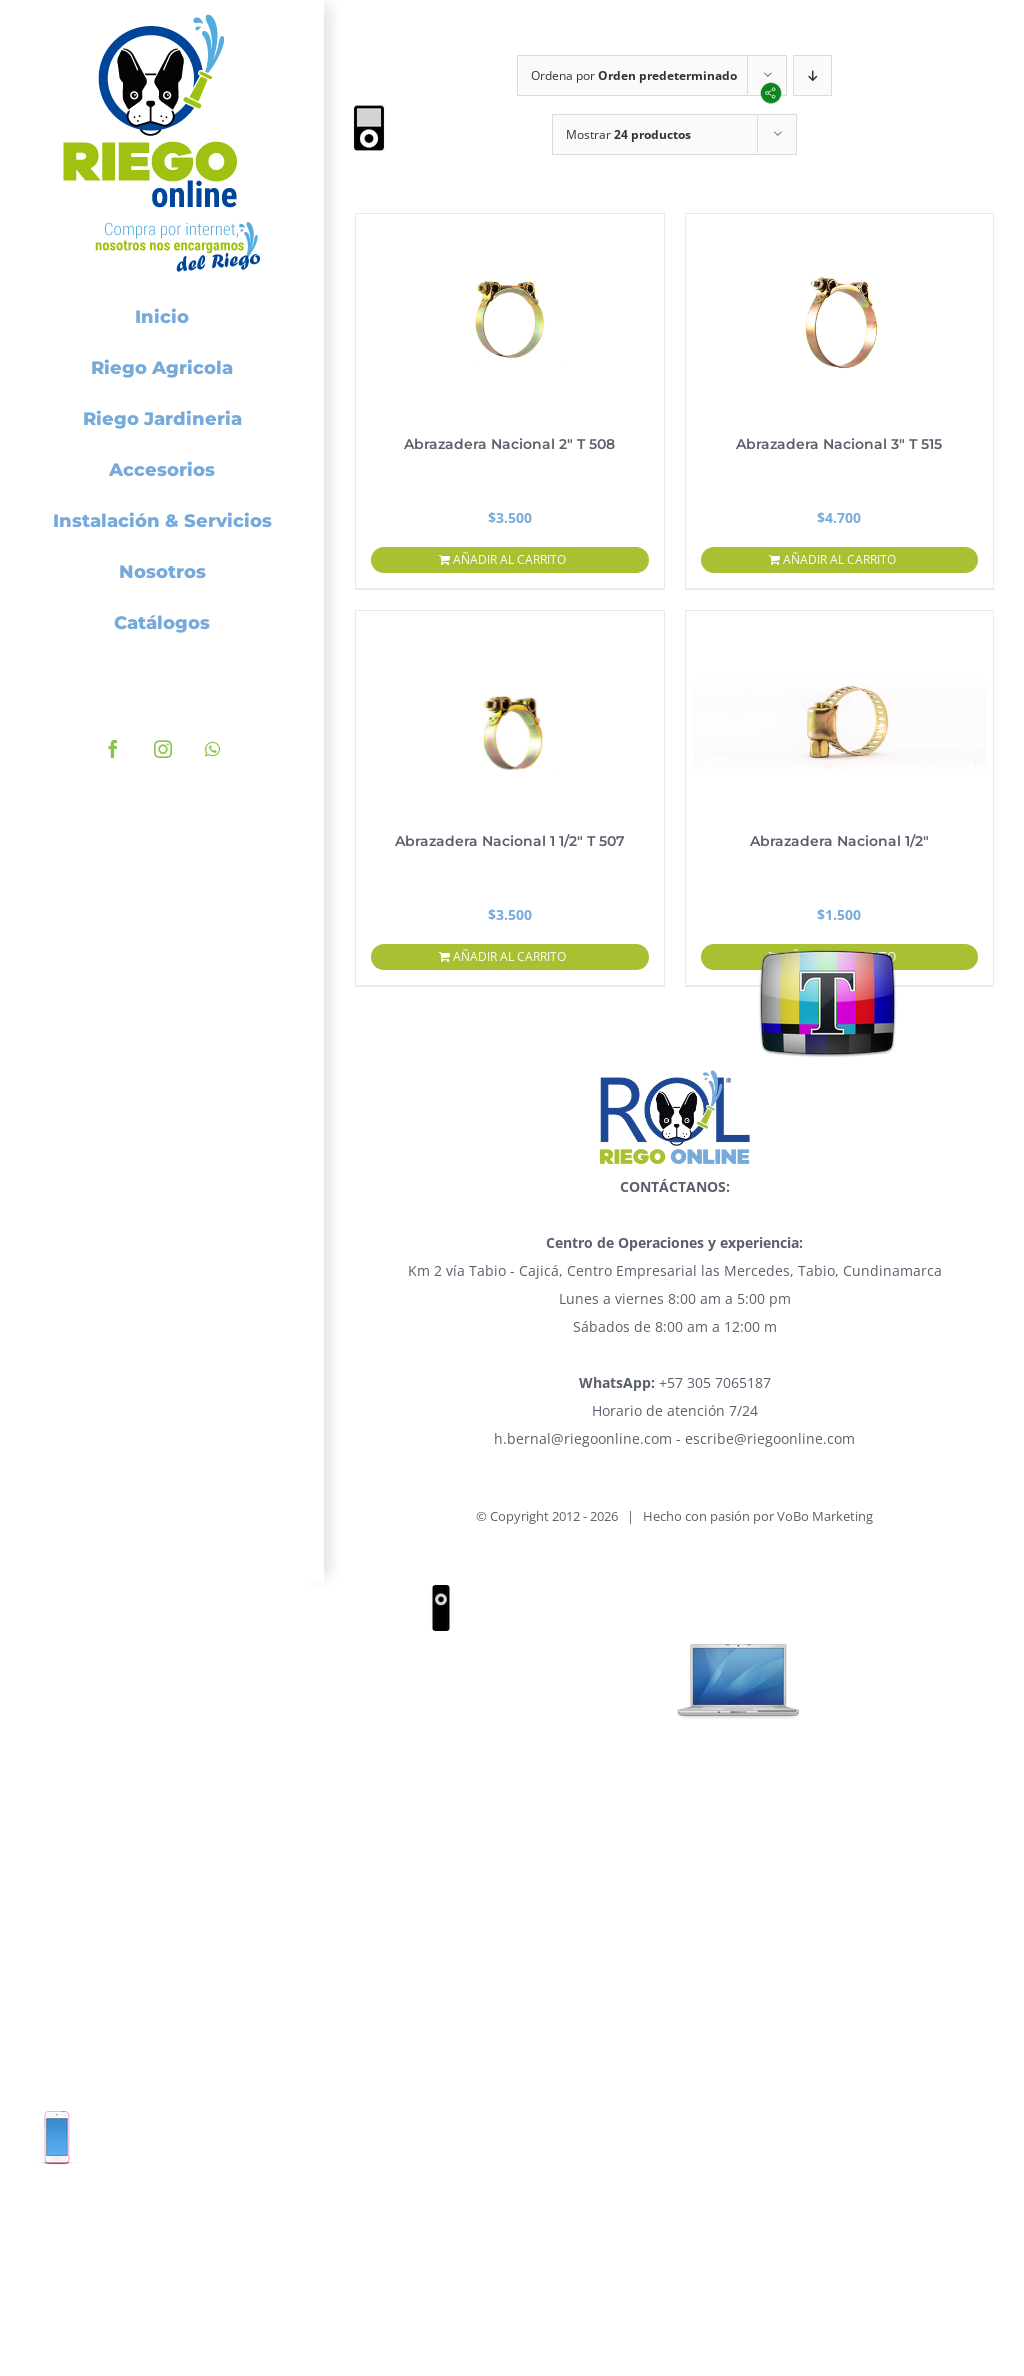  I want to click on access sharing and network preferences, so click(771, 93).